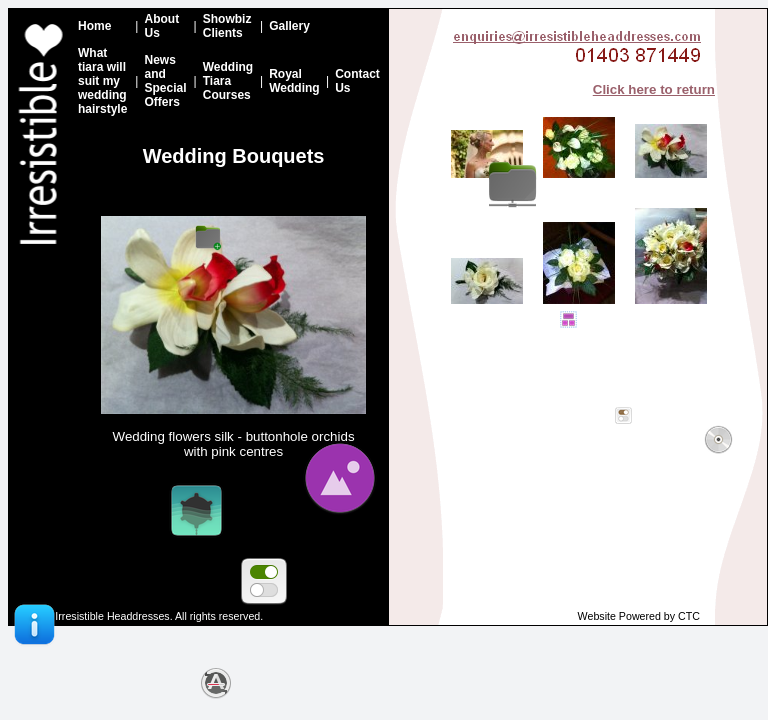 Image resolution: width=768 pixels, height=720 pixels. I want to click on open gnome tweaks settings, so click(623, 415).